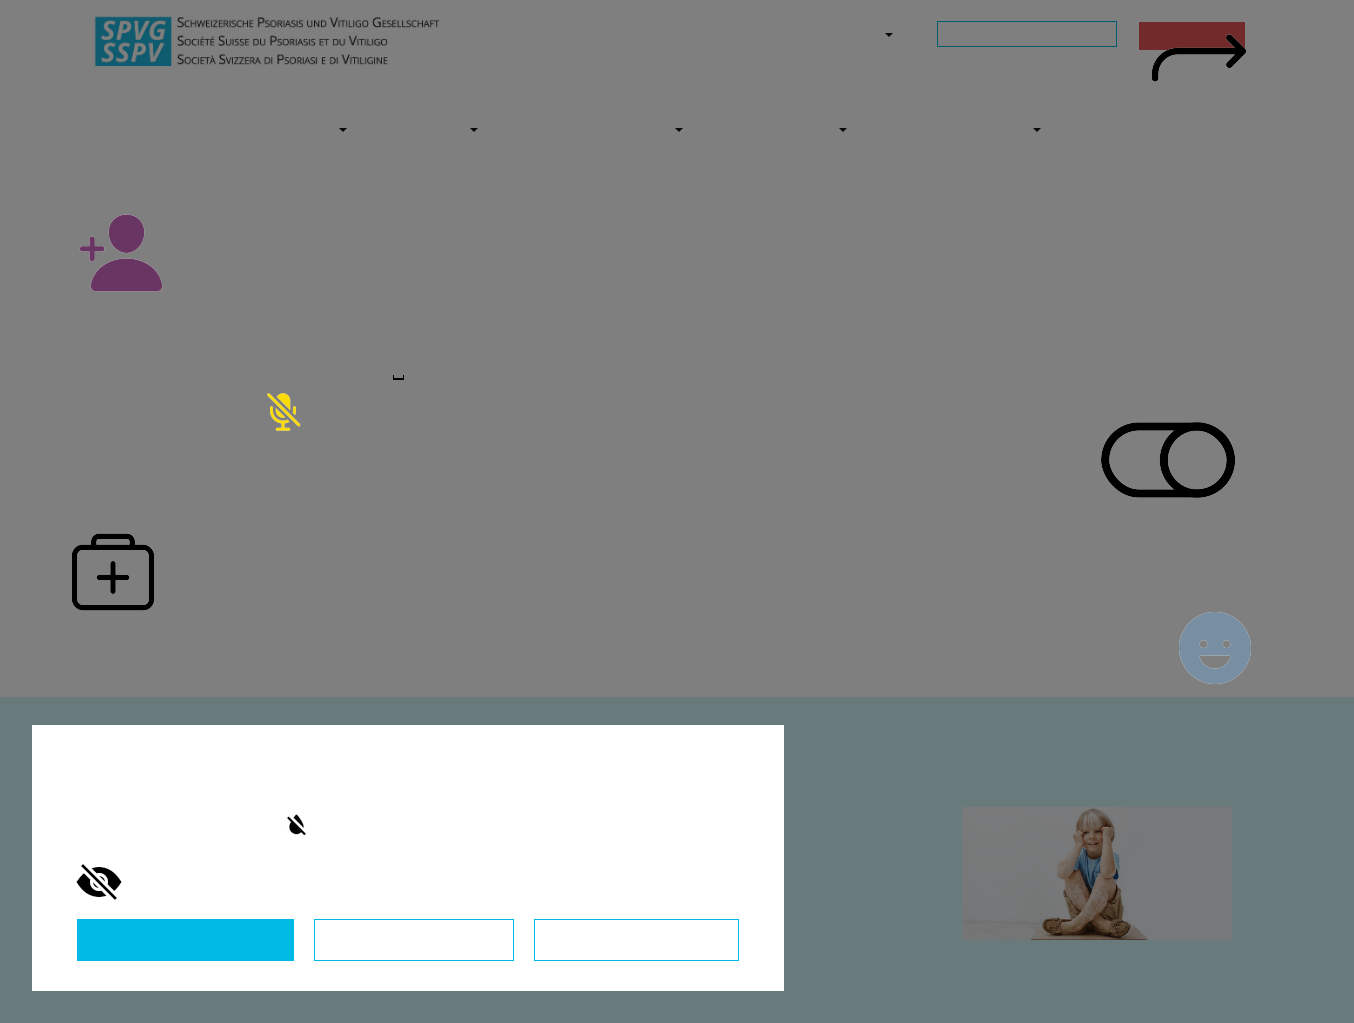  I want to click on mute your microphone, so click(283, 412).